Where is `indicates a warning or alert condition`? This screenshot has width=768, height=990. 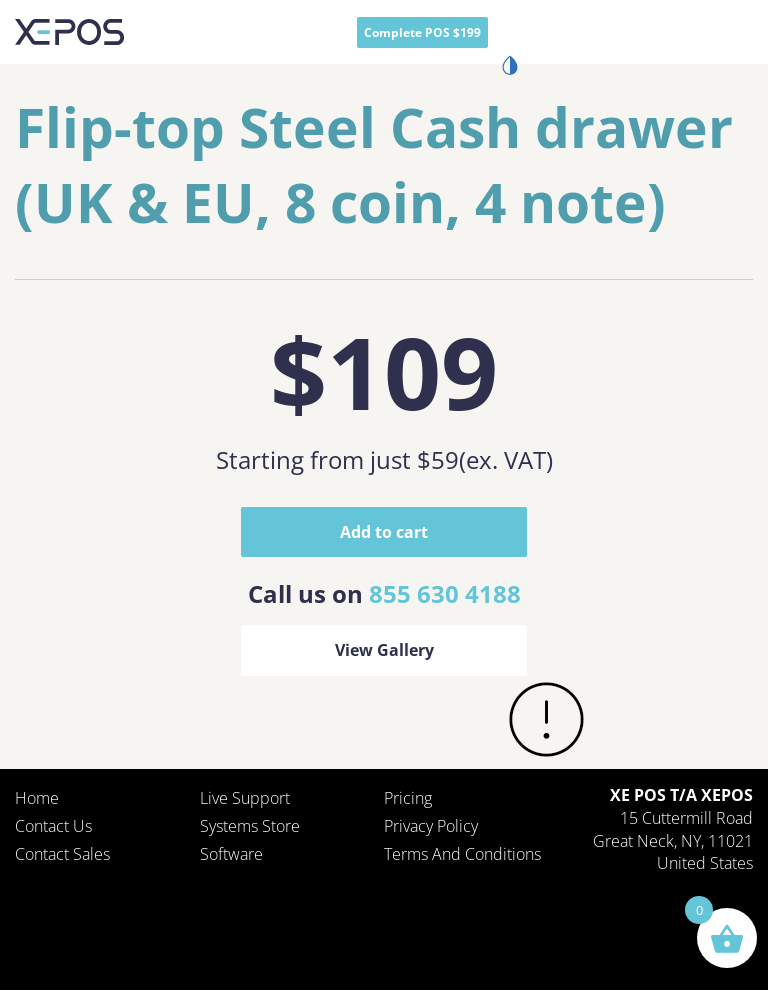
indicates a warning or alert condition is located at coordinates (546, 719).